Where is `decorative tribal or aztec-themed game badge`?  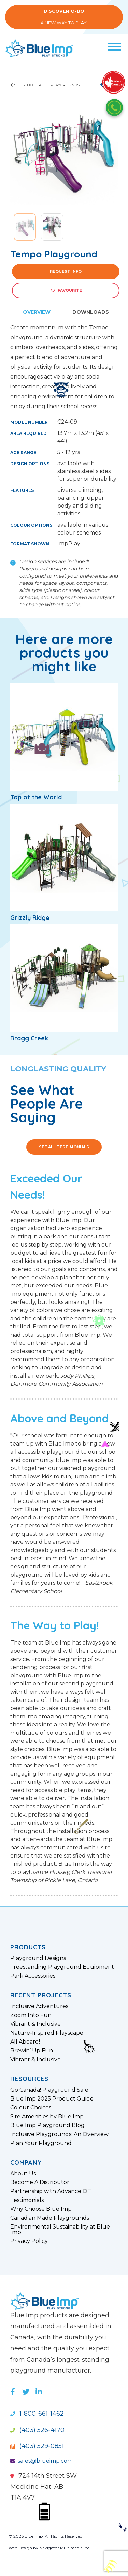
decorative tribal or aztec-themed game badge is located at coordinates (61, 389).